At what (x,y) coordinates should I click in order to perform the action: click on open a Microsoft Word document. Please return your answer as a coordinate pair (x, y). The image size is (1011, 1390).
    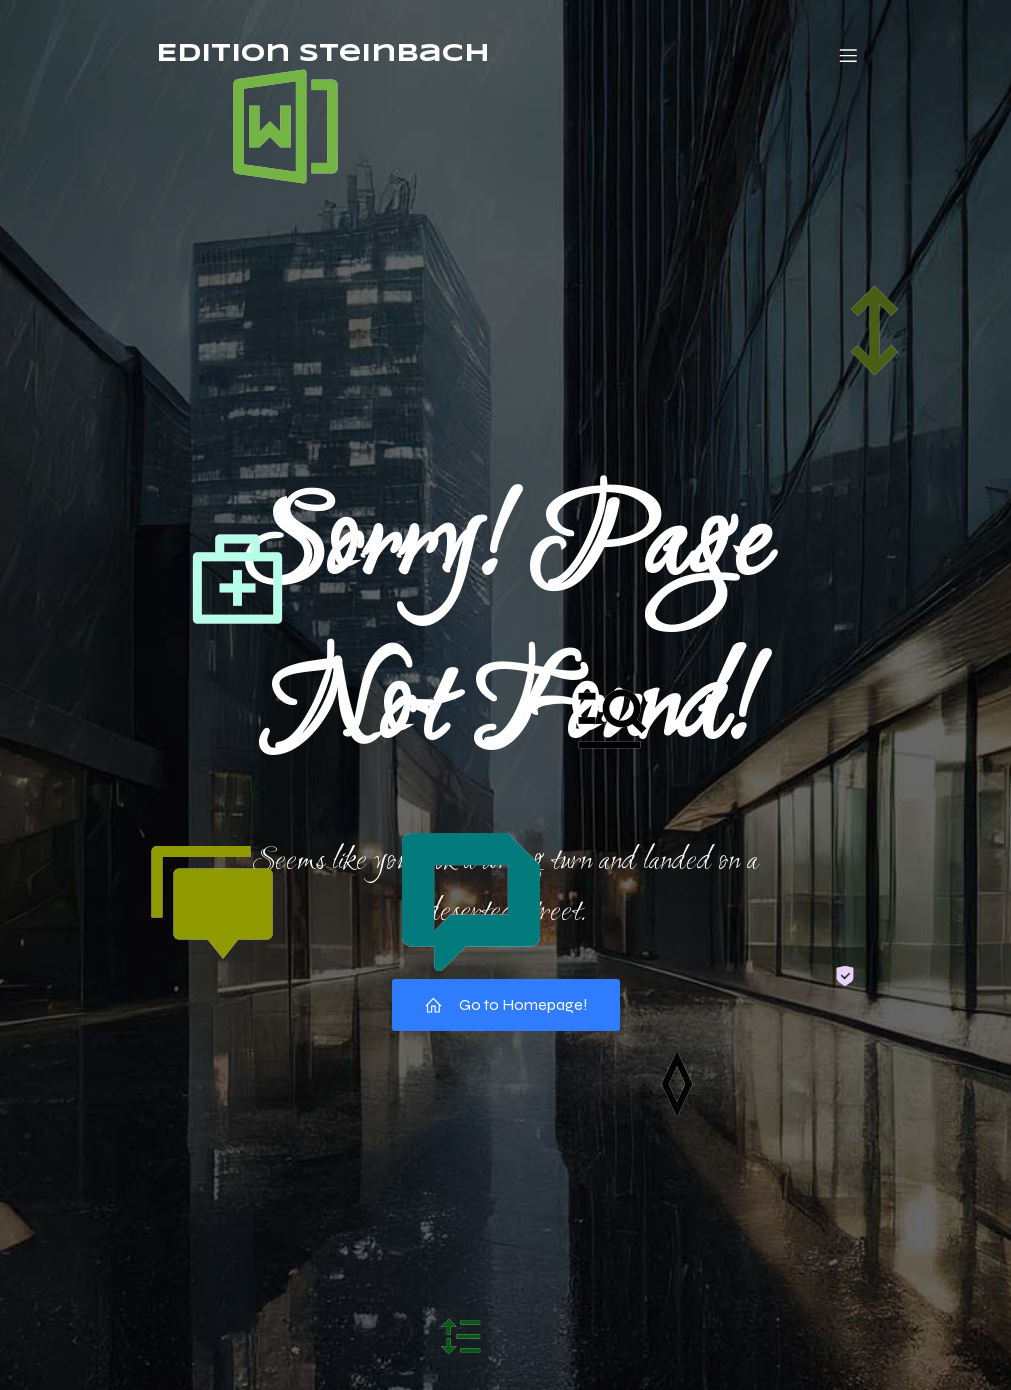
    Looking at the image, I should click on (285, 126).